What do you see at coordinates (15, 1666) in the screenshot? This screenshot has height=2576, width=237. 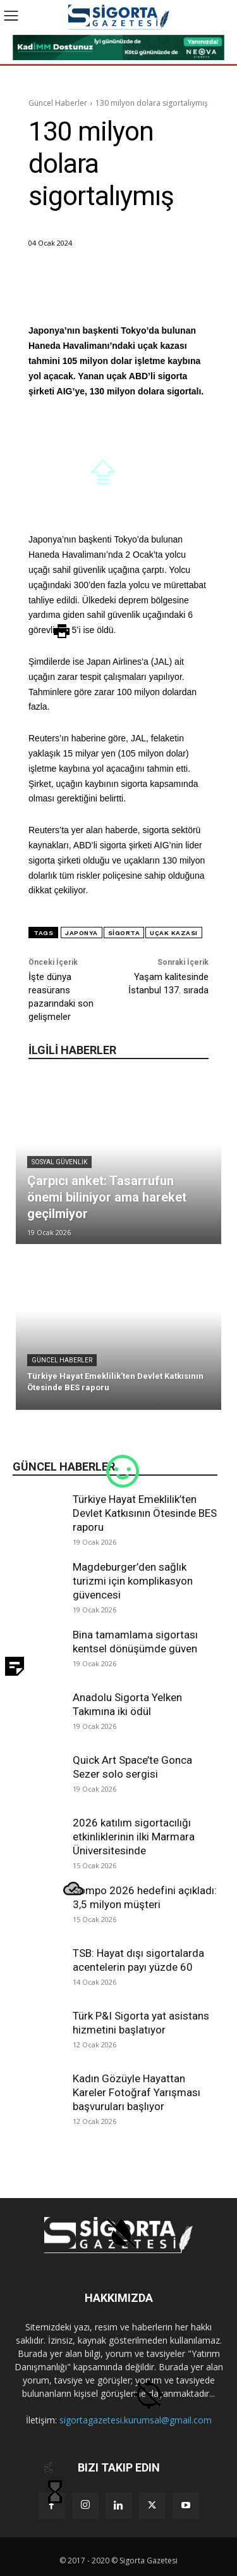 I see `create a new sticky note` at bounding box center [15, 1666].